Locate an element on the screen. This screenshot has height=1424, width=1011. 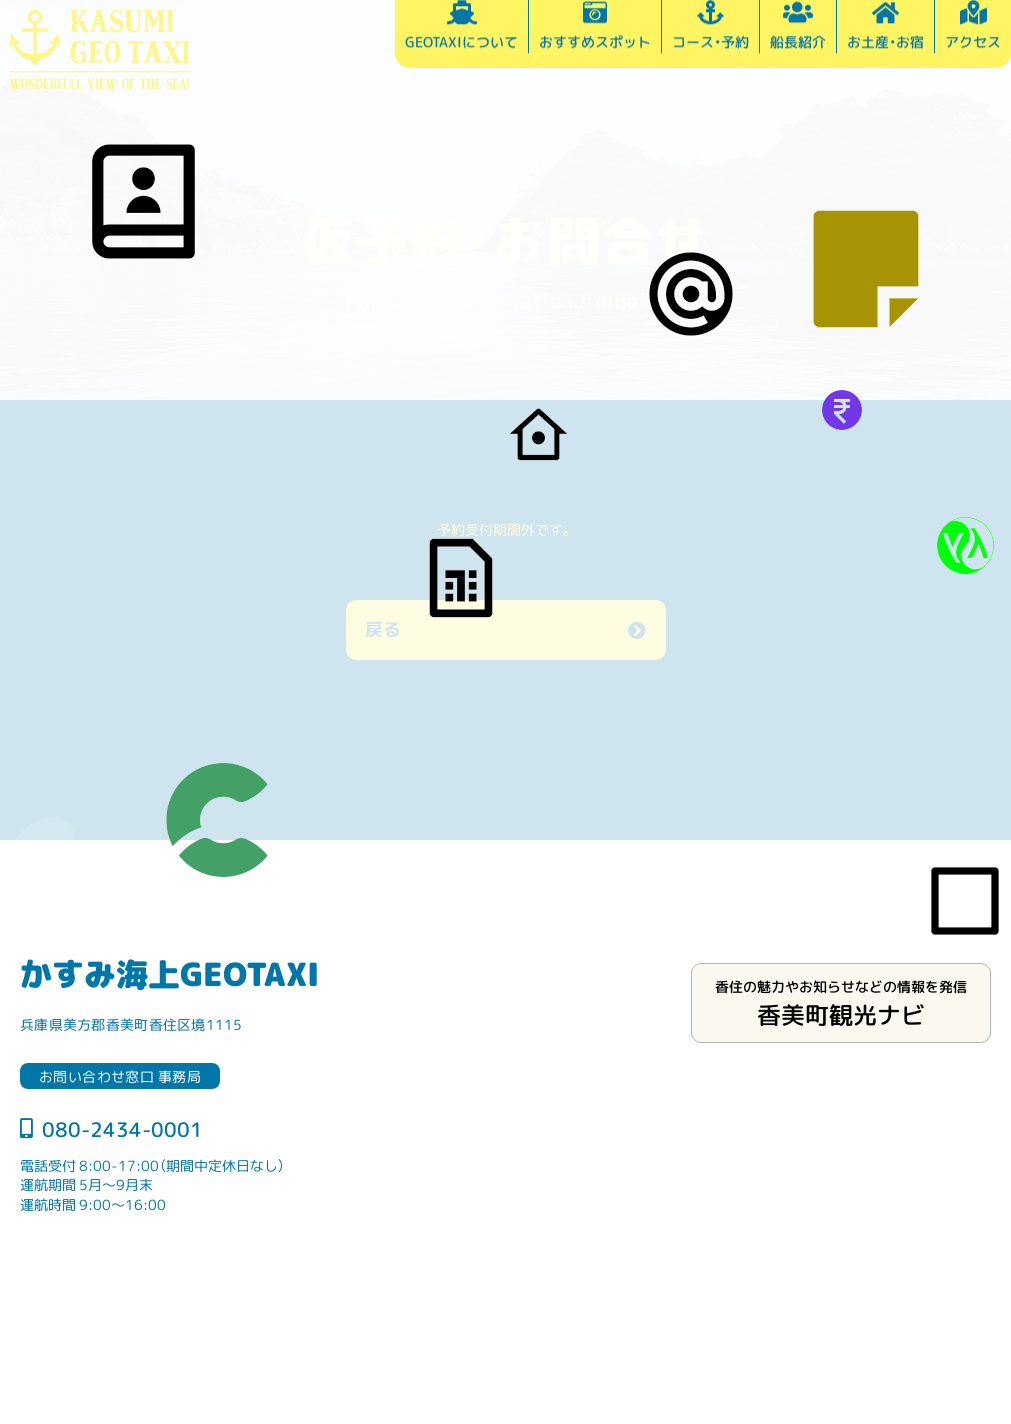
view document or file is located at coordinates (866, 269).